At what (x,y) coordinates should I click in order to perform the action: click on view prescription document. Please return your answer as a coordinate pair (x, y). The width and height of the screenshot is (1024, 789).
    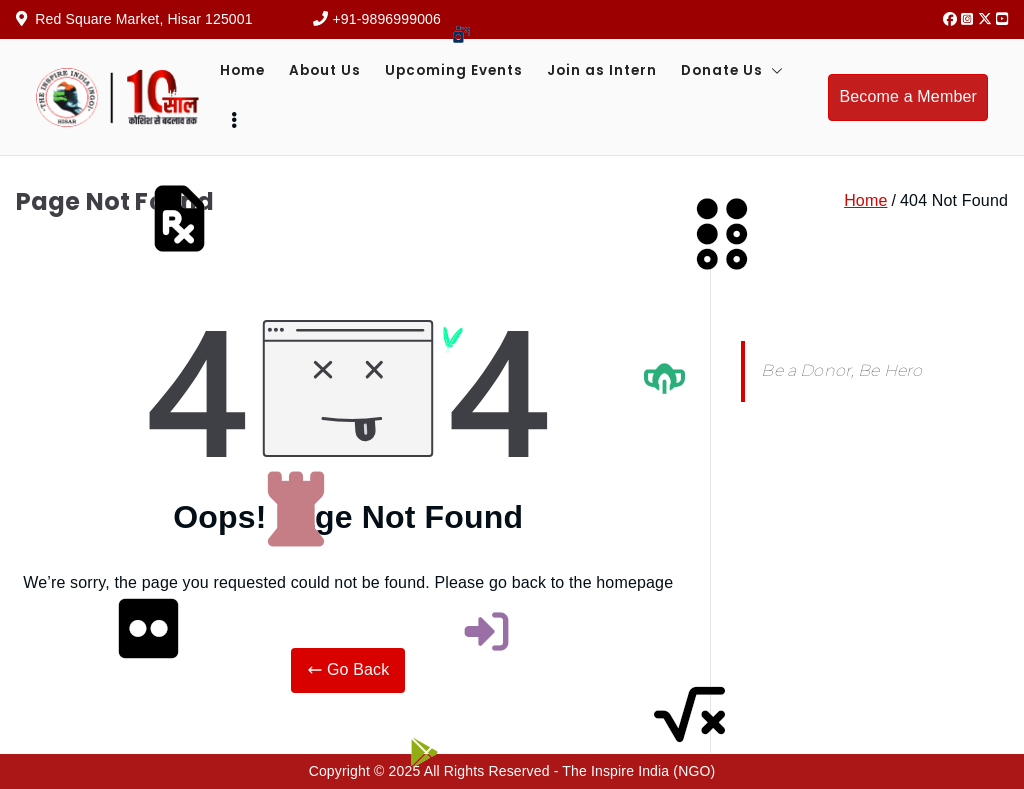
    Looking at the image, I should click on (179, 218).